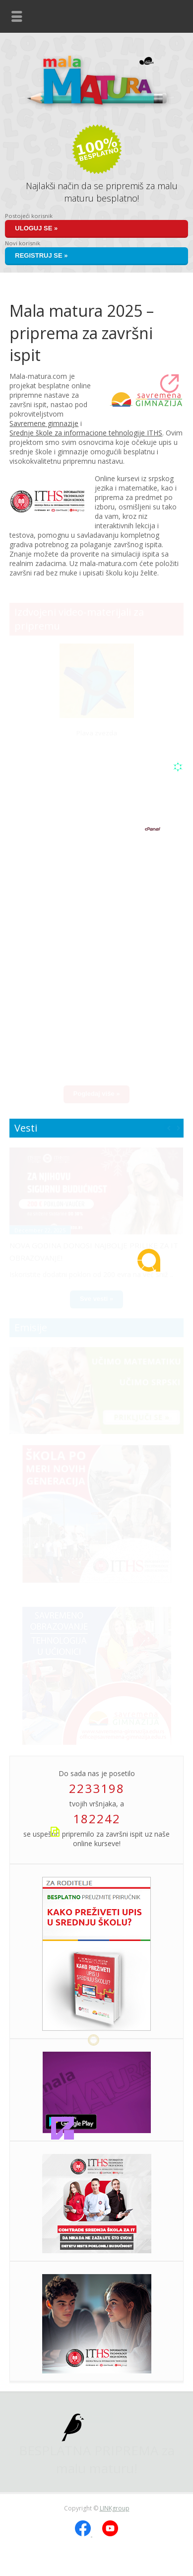  What do you see at coordinates (55, 1832) in the screenshot?
I see `view protected or secured document` at bounding box center [55, 1832].